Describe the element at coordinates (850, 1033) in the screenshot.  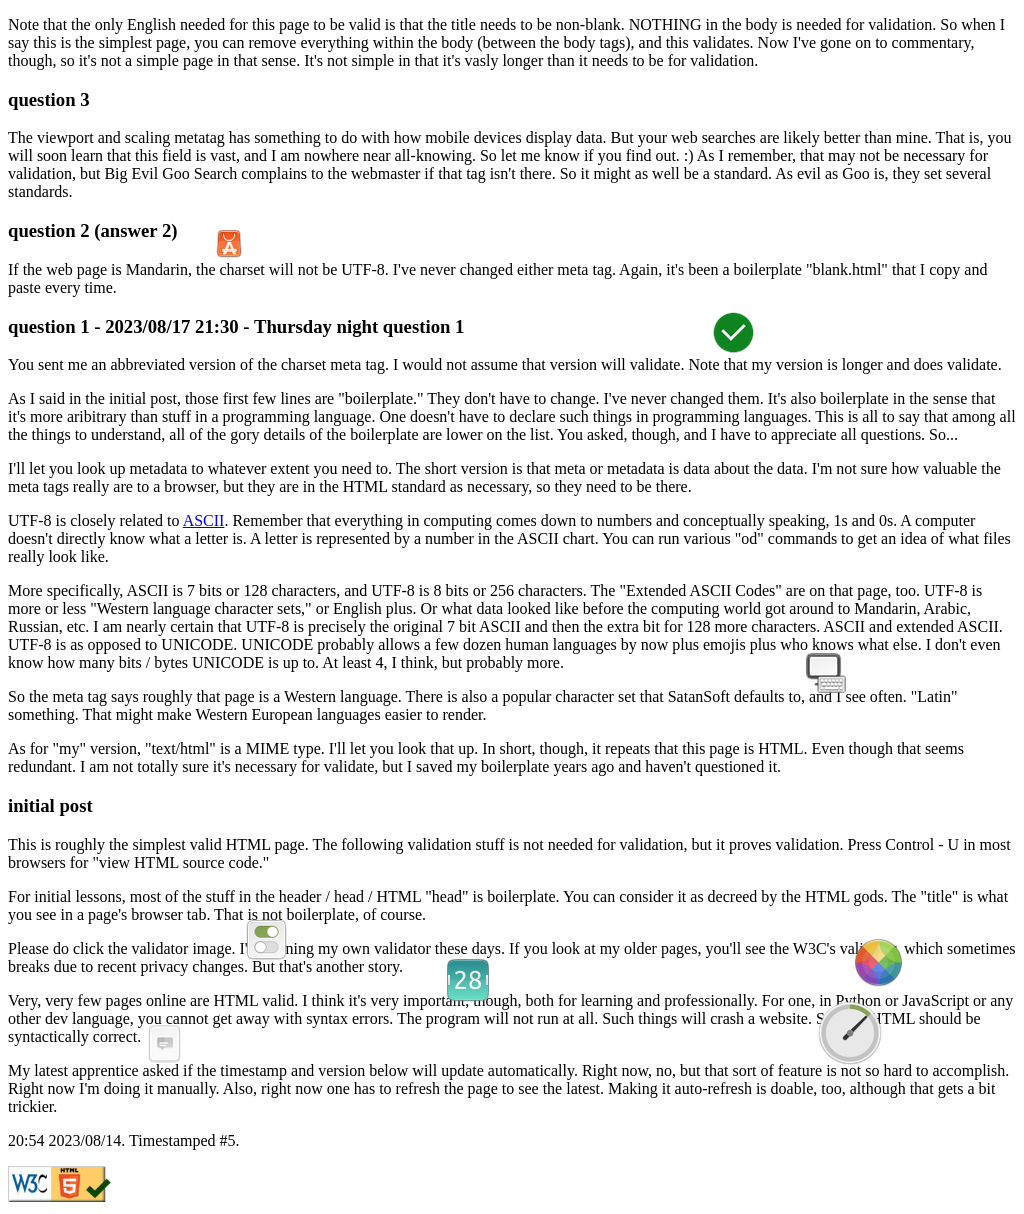
I see `open sysprof system profiler application` at that location.